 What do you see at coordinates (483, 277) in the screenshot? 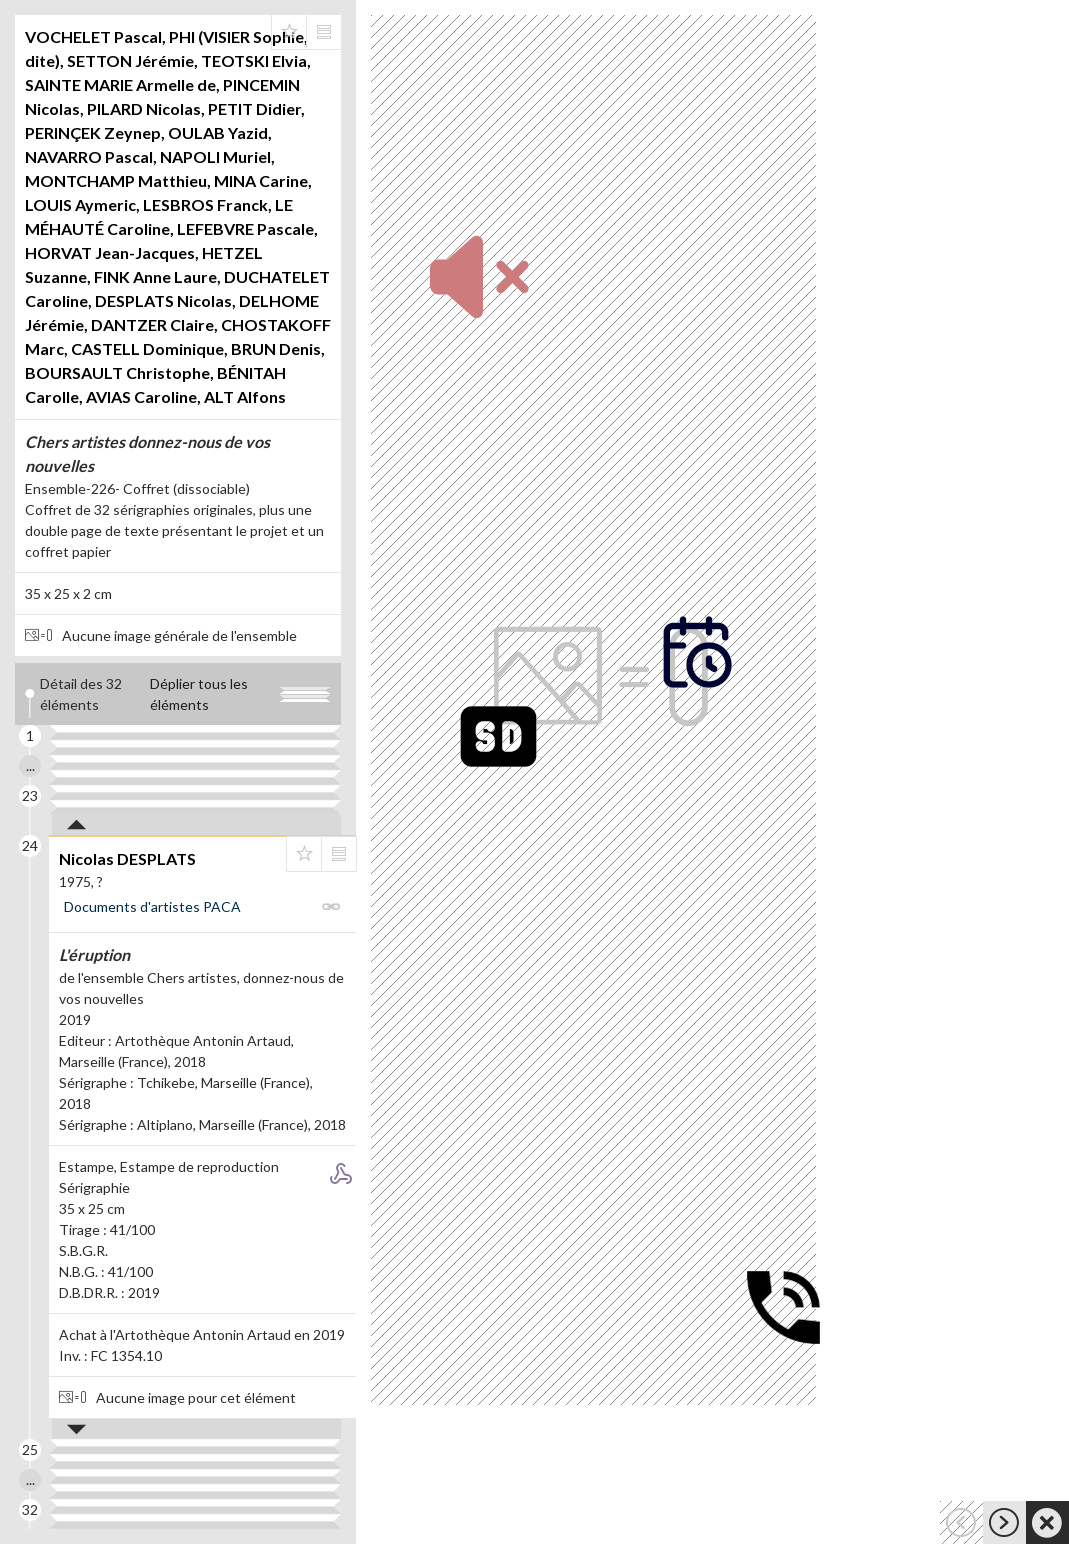
I see `mute audio or sound` at bounding box center [483, 277].